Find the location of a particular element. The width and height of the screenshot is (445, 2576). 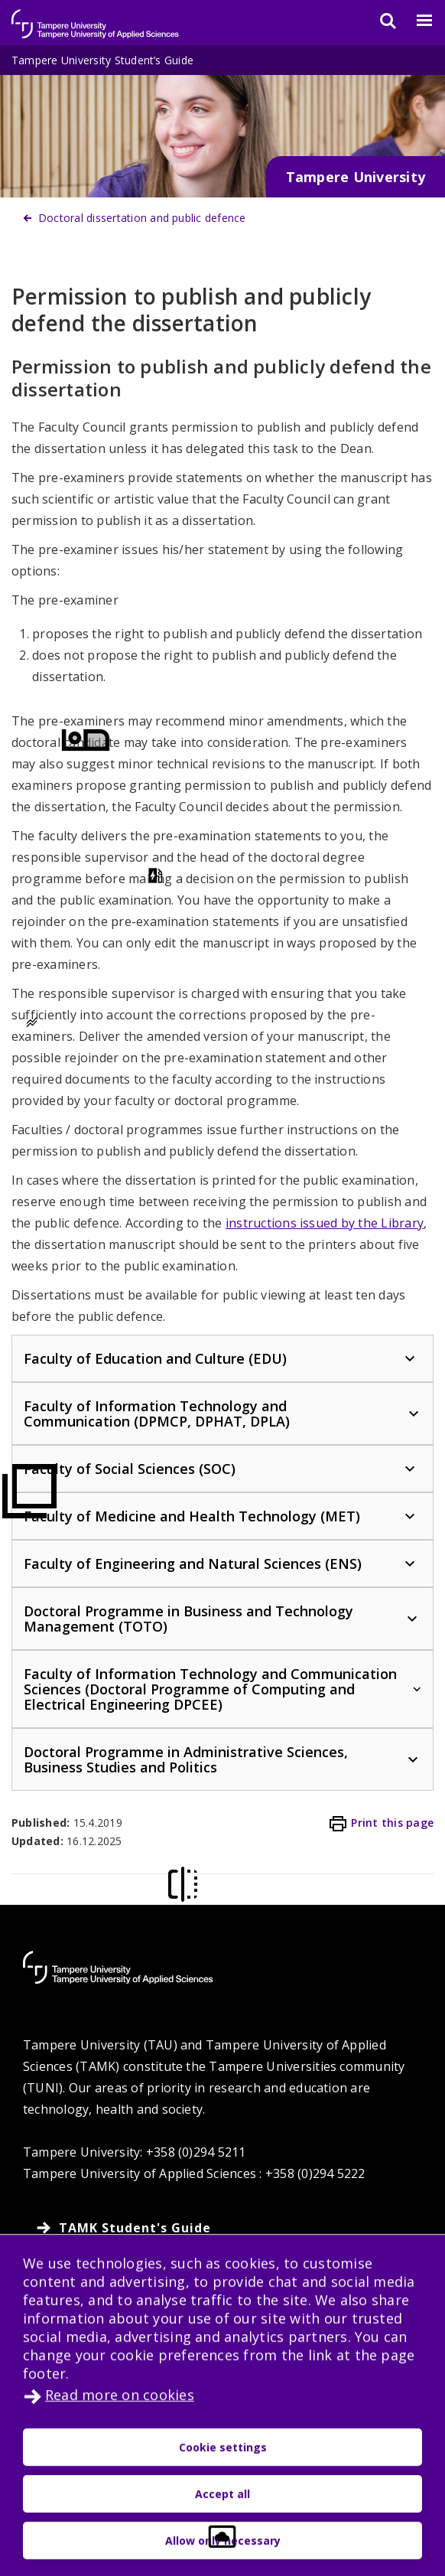

access daydream or screen saver settings is located at coordinates (222, 2536).